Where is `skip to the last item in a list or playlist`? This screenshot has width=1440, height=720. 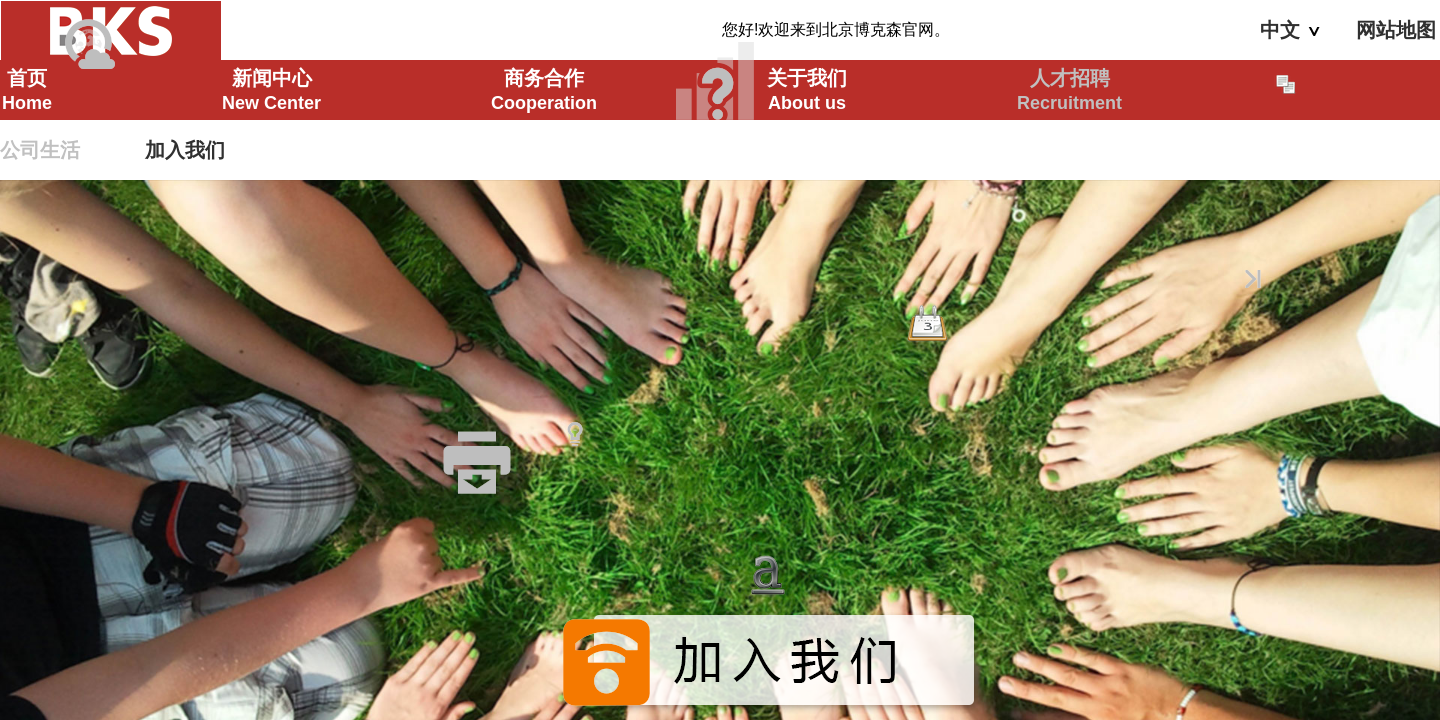 skip to the last item in a list or playlist is located at coordinates (1253, 279).